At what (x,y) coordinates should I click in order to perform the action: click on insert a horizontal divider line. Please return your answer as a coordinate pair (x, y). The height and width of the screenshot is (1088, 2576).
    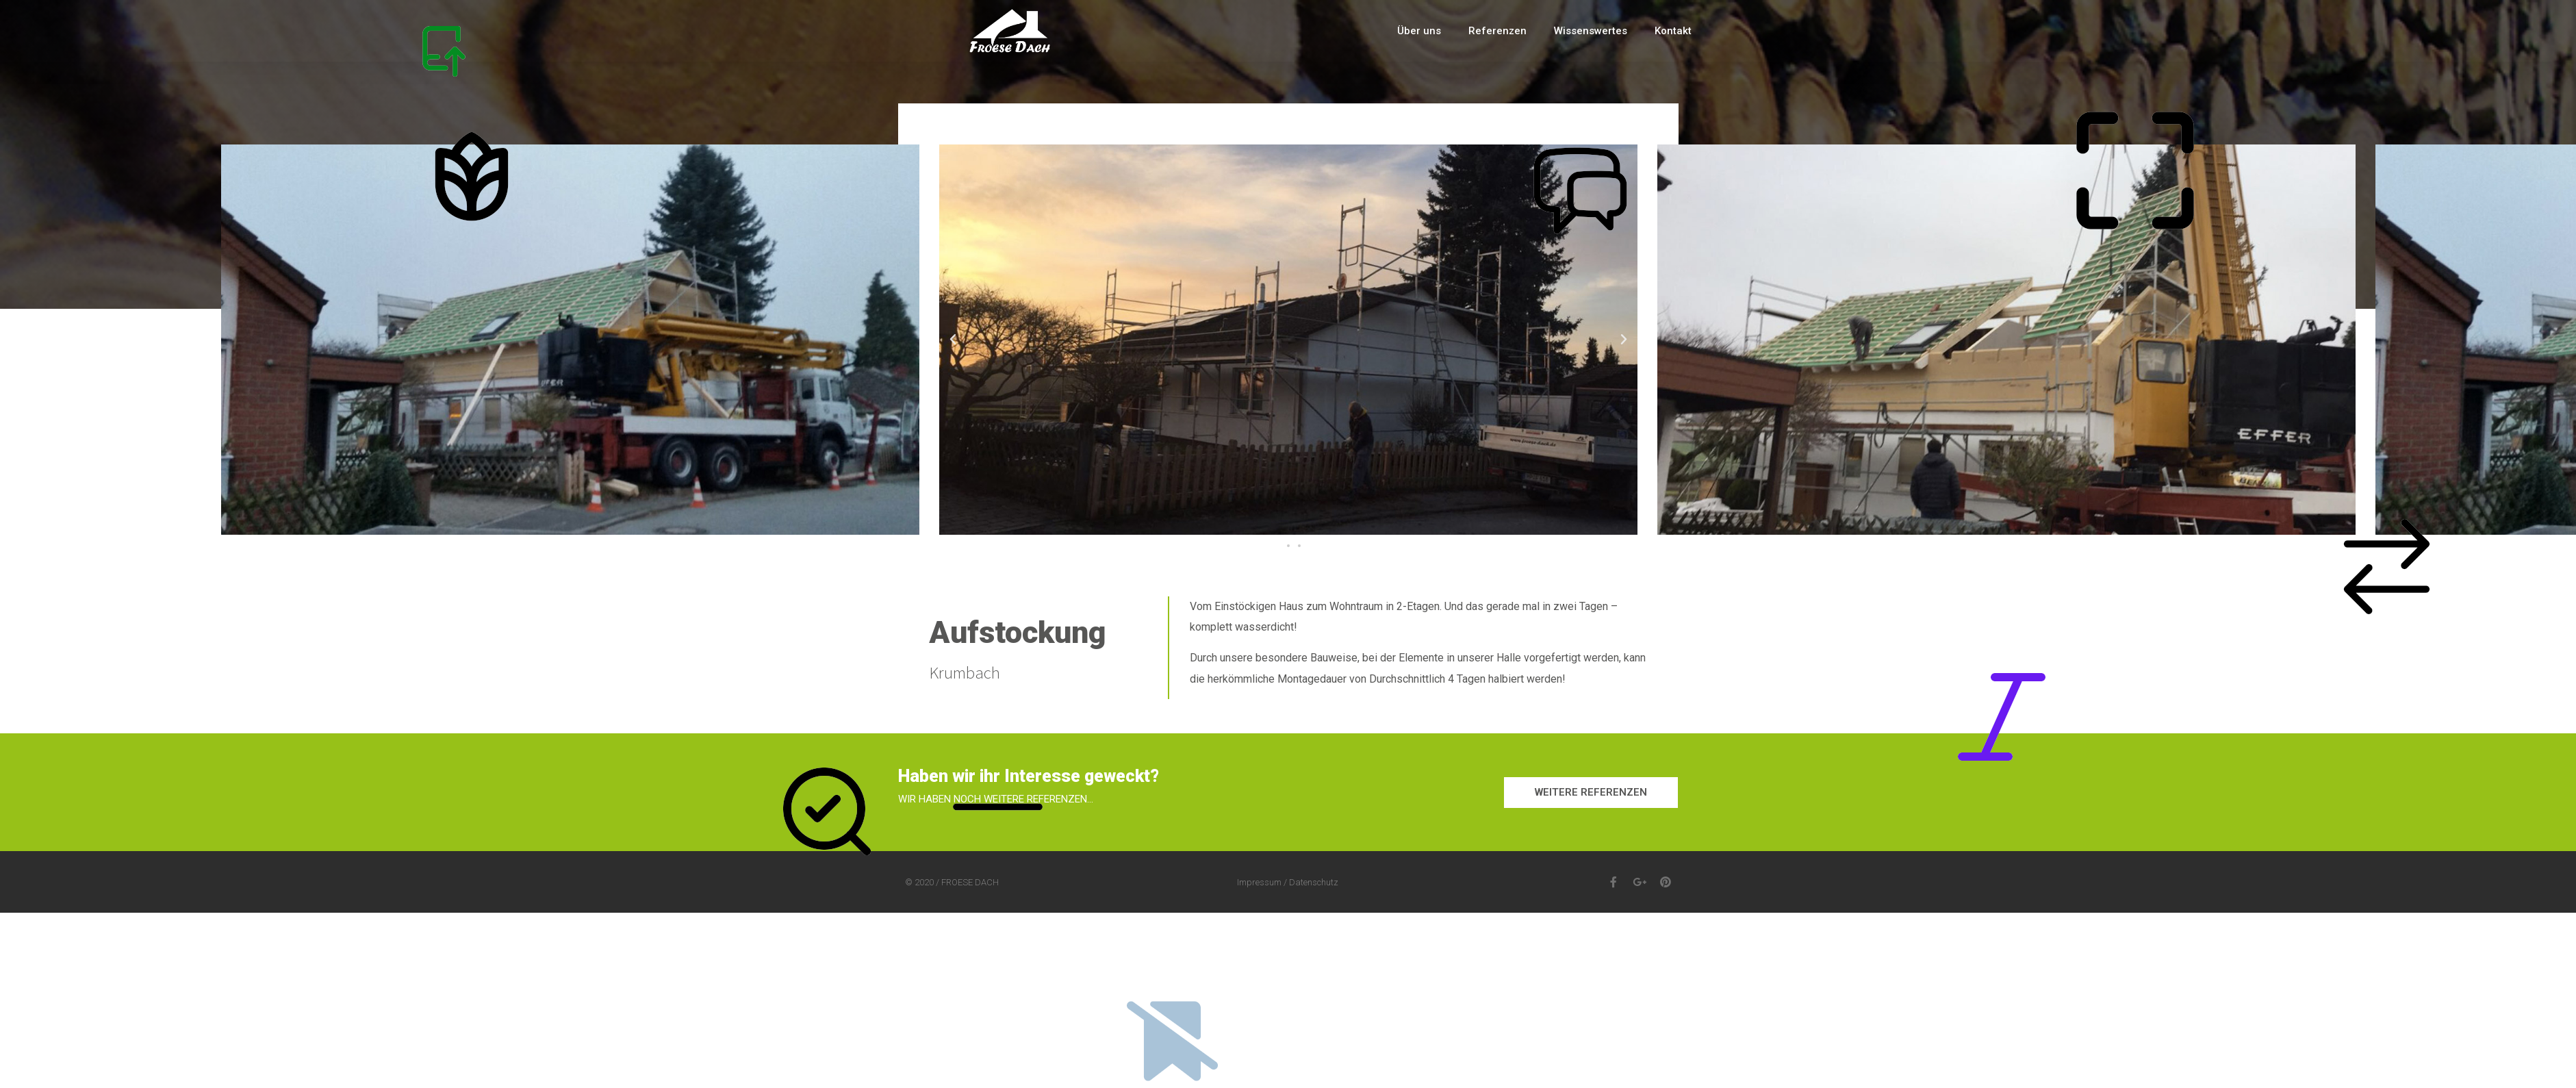
    Looking at the image, I should click on (997, 803).